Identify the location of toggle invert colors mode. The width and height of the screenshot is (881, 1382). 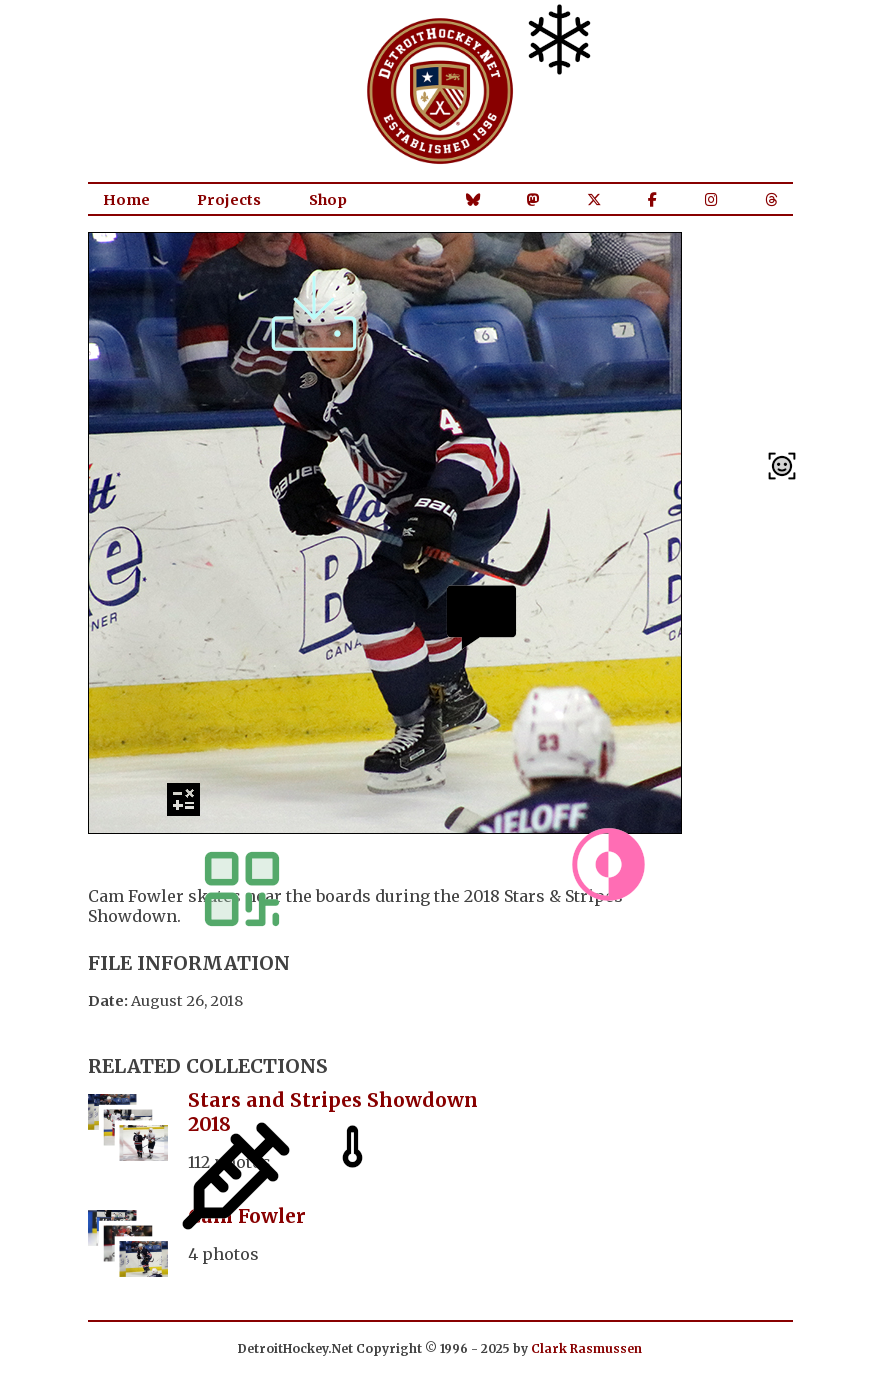
(608, 864).